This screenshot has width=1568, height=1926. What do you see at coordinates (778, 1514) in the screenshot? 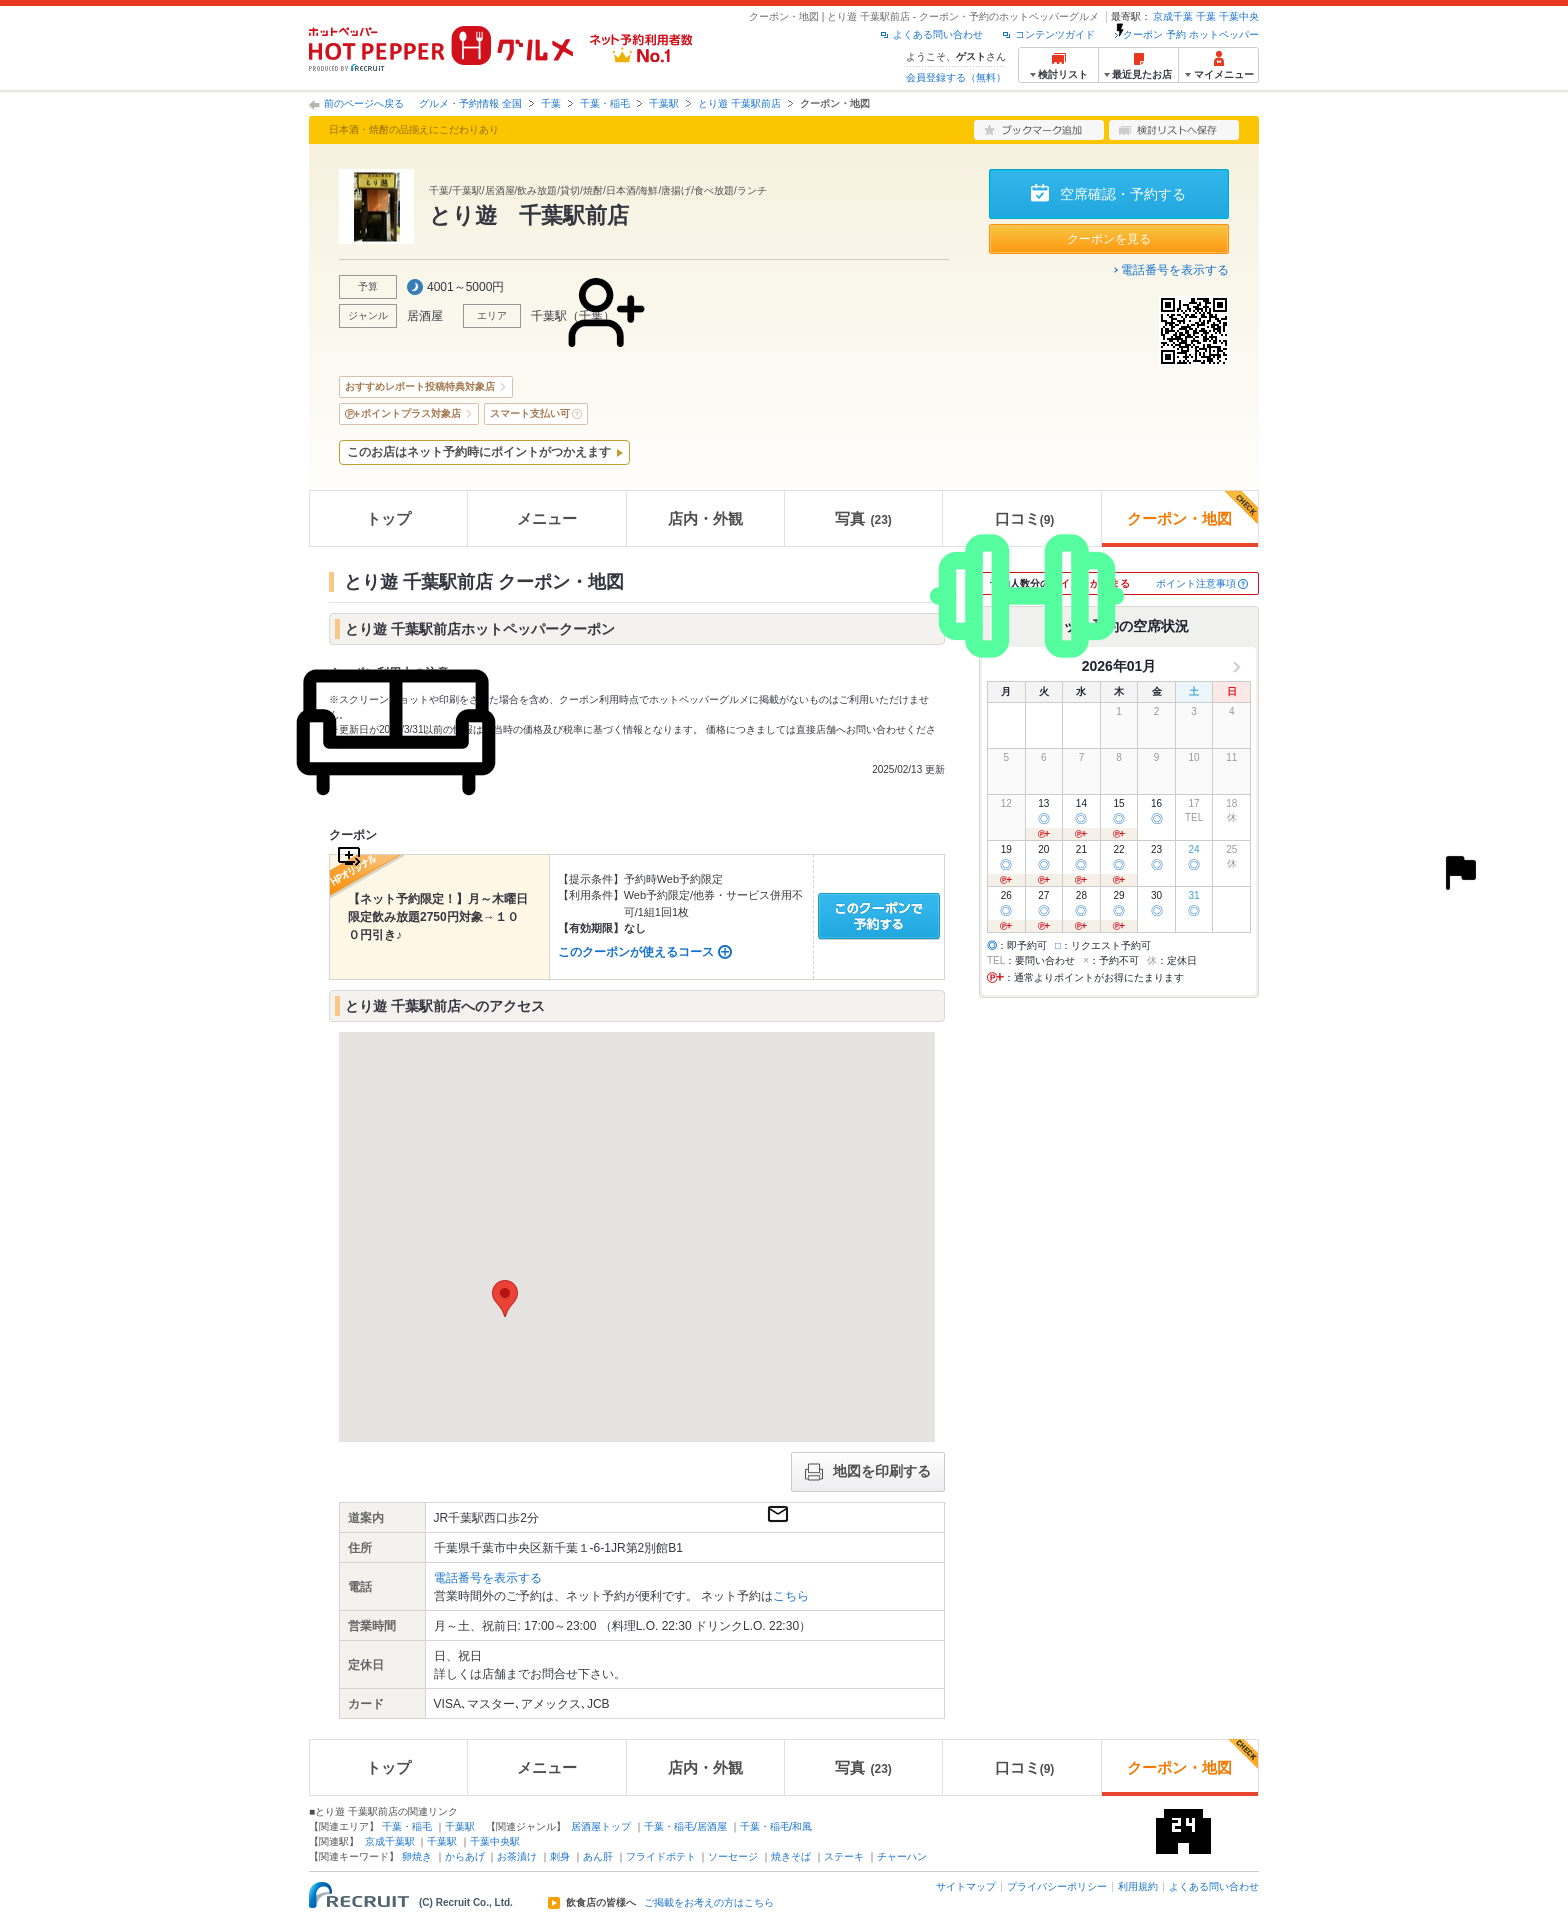
I see `open your email inbox` at bounding box center [778, 1514].